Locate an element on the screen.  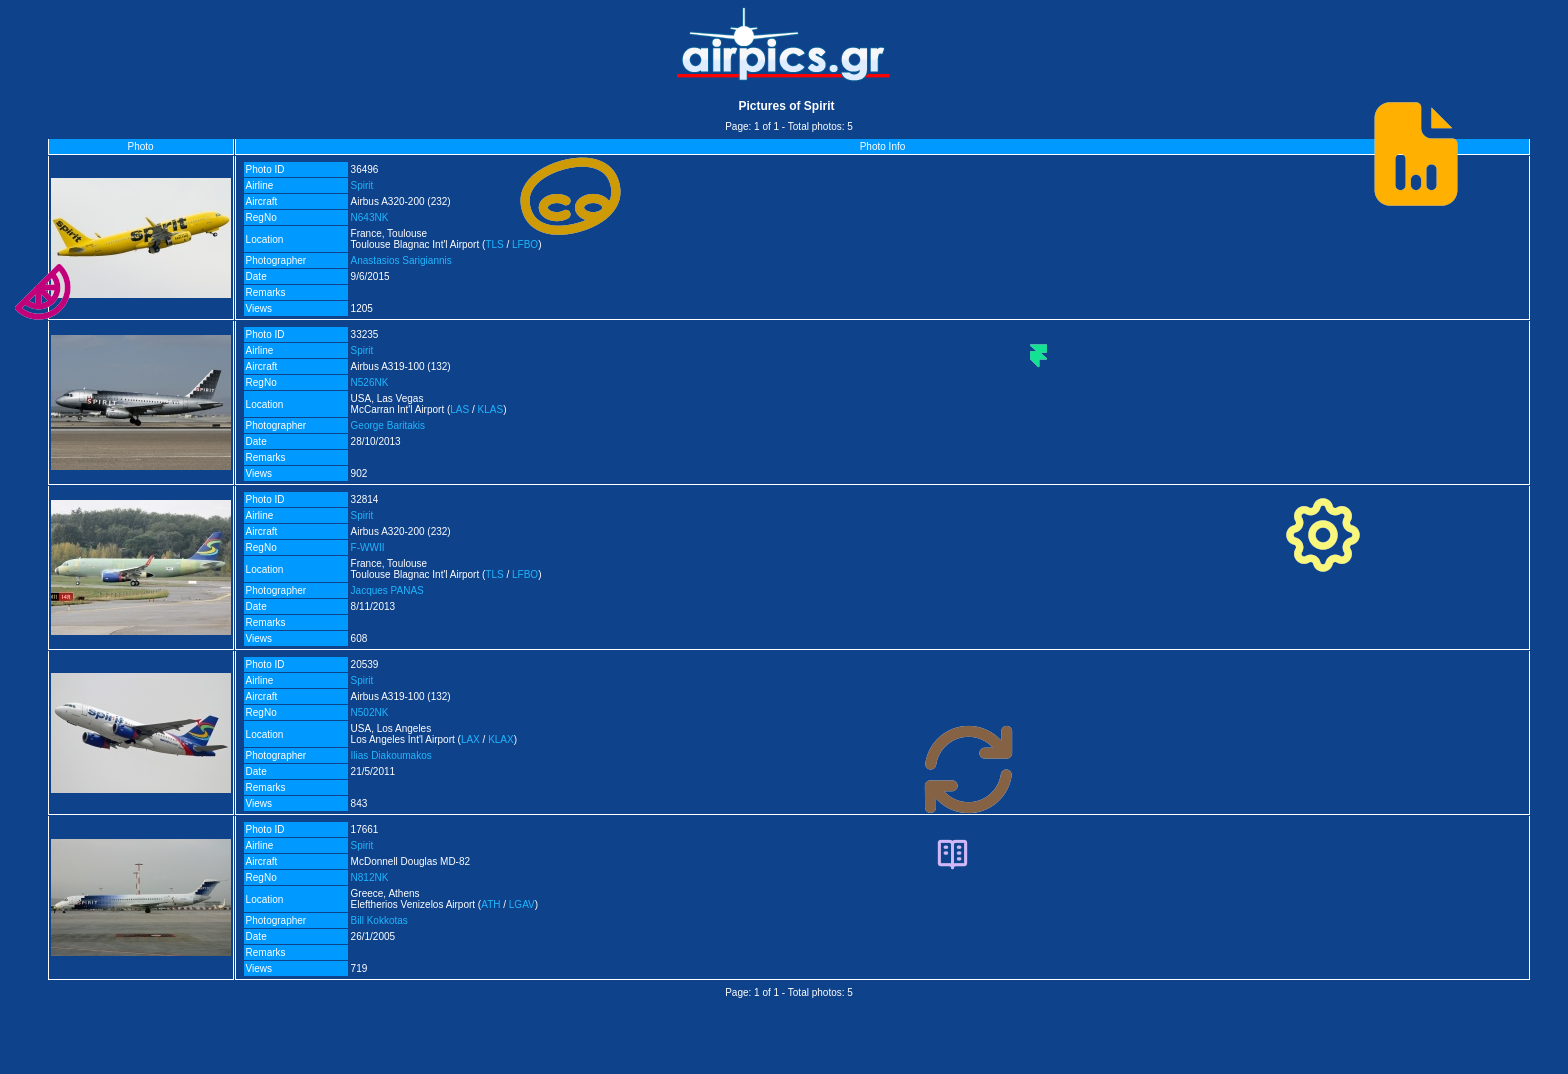
open framer app is located at coordinates (1038, 354).